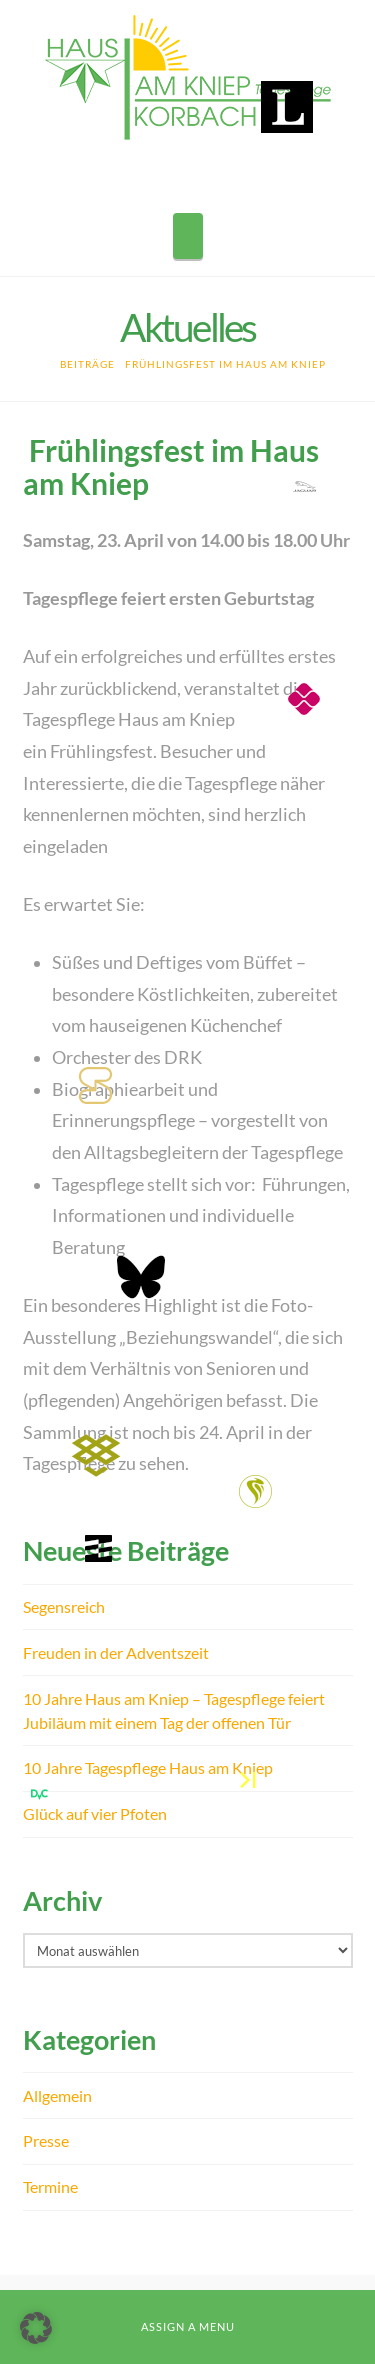 This screenshot has width=375, height=2364. What do you see at coordinates (287, 107) in the screenshot?
I see `visit the Lobsters link aggregation site` at bounding box center [287, 107].